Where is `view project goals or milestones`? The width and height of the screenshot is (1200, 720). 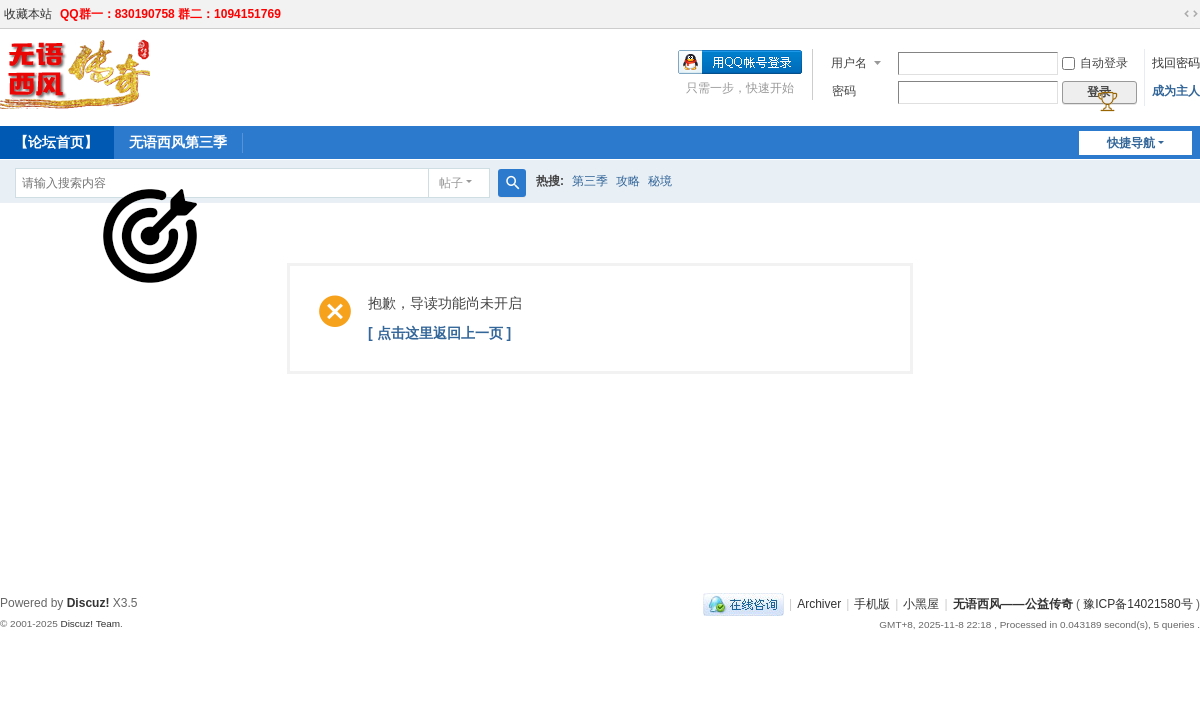
view project goals or milestones is located at coordinates (150, 236).